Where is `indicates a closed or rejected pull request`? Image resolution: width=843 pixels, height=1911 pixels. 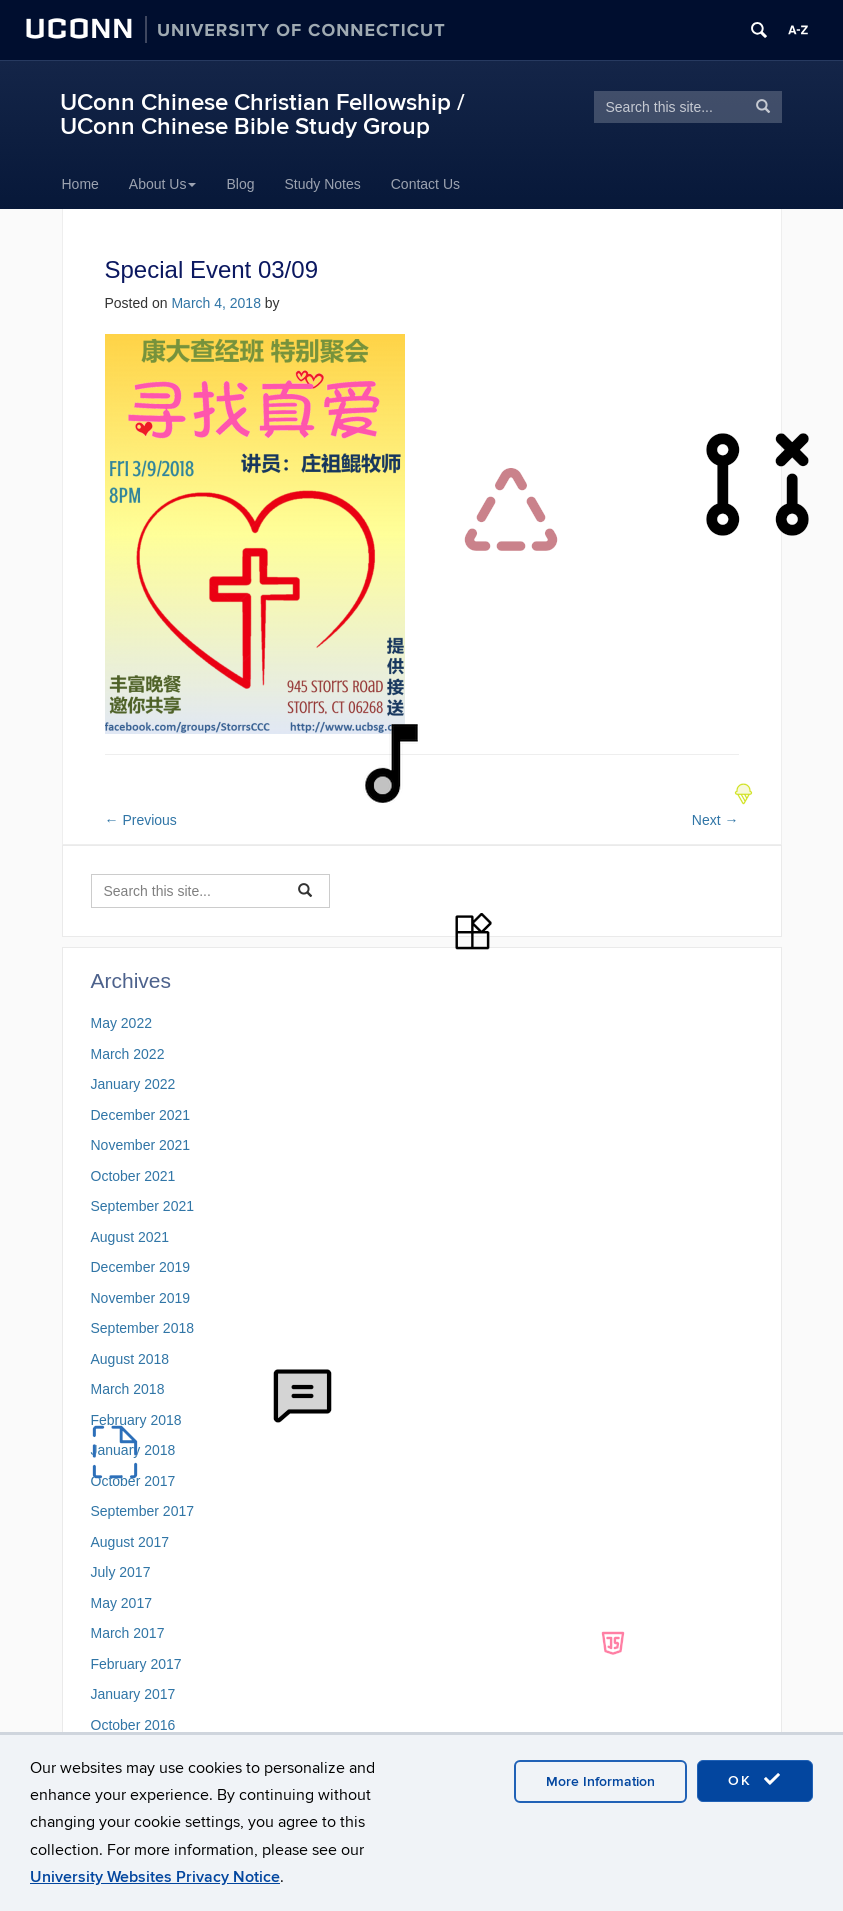
indicates a closed or rejected pull request is located at coordinates (757, 484).